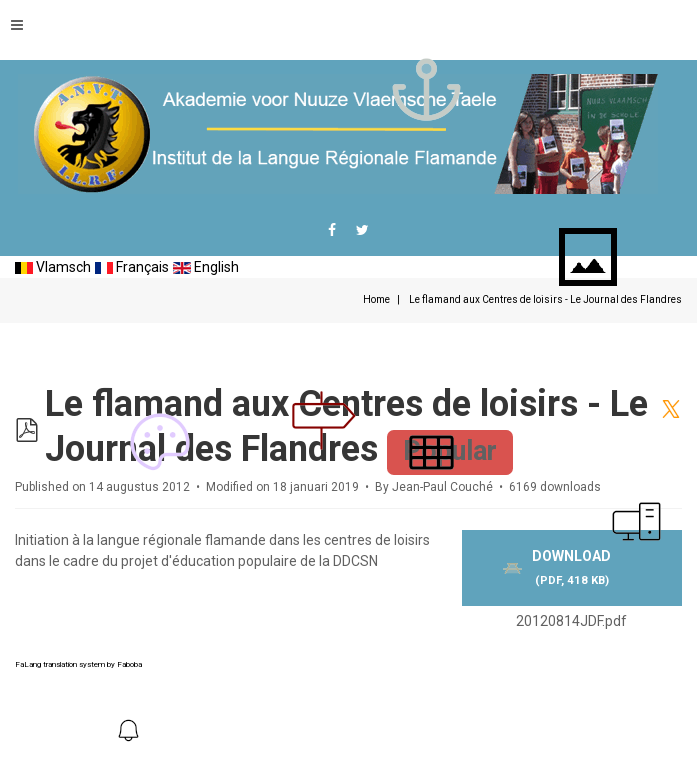  I want to click on access navigation or directions, so click(321, 420).